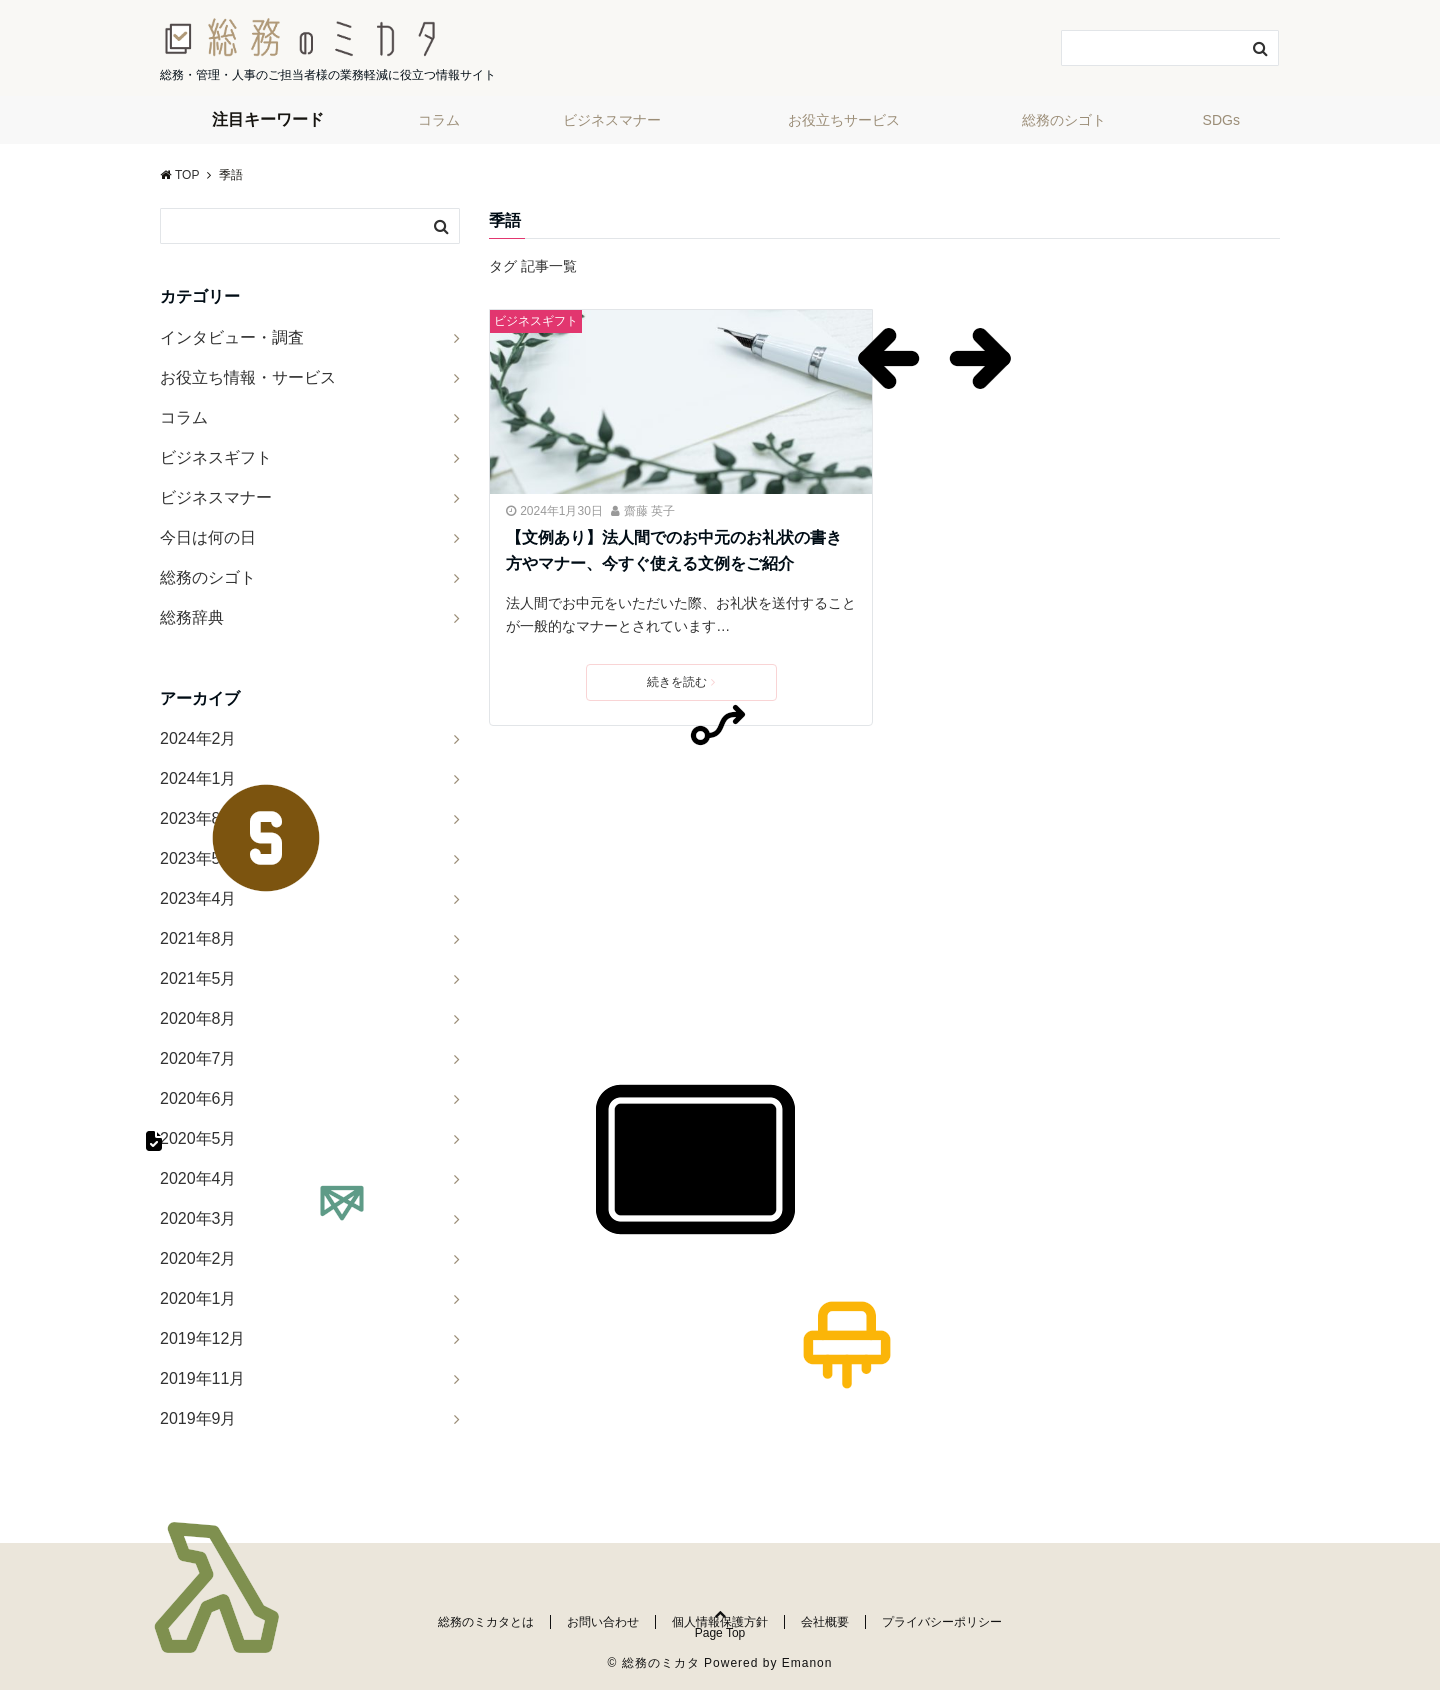  I want to click on switch to landscape orientation, so click(695, 1159).